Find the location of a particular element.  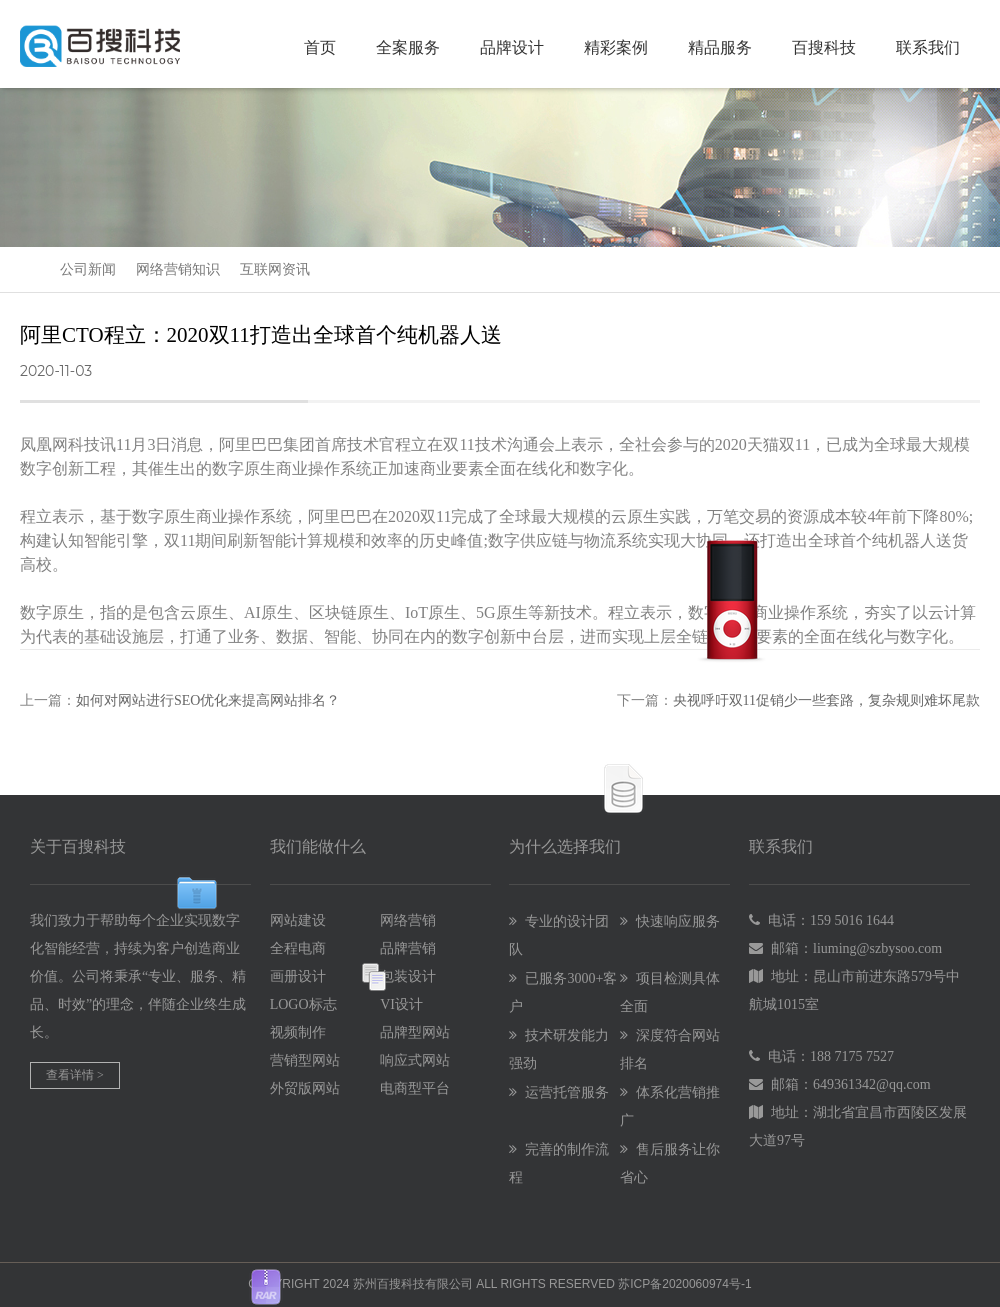

open Intego security software folder is located at coordinates (197, 893).